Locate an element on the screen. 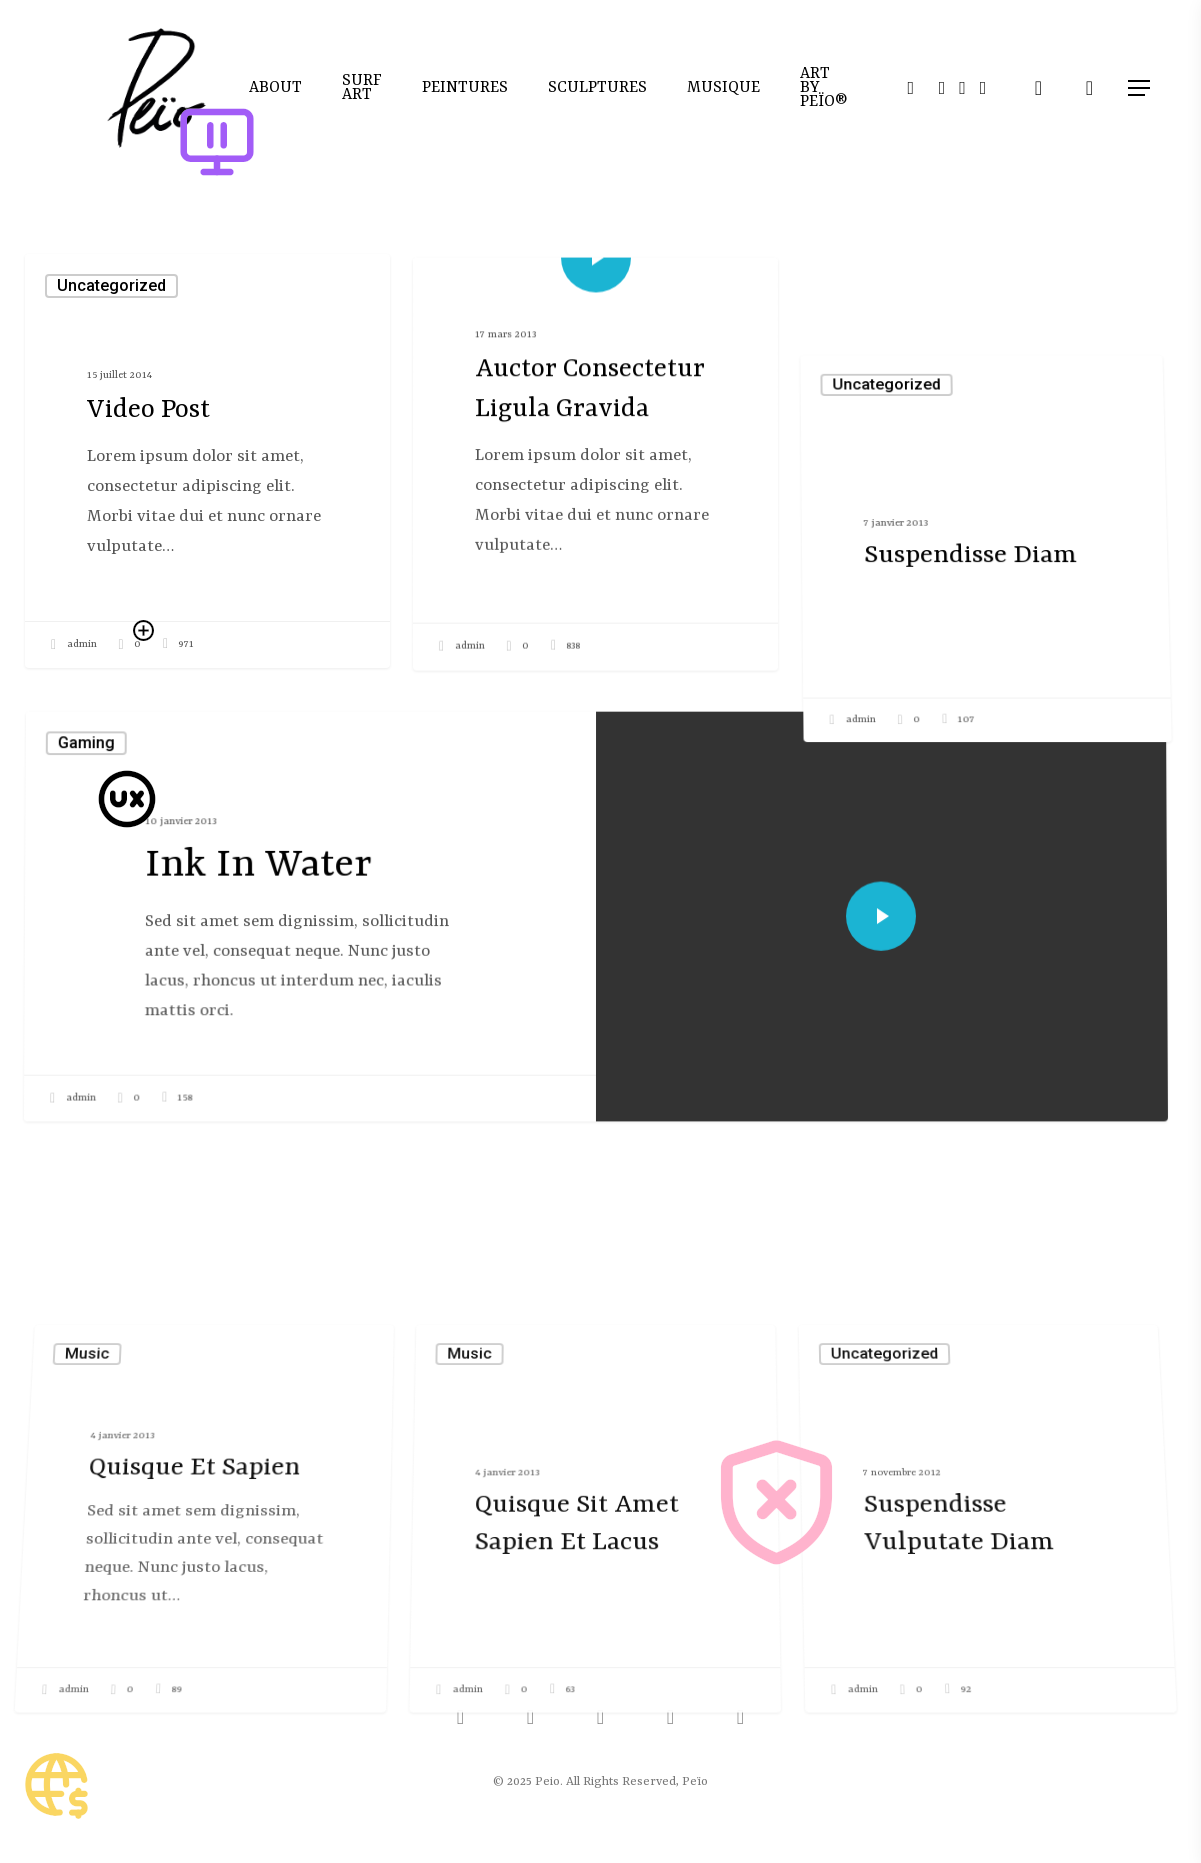 The width and height of the screenshot is (1201, 1863). access international currency exchange is located at coordinates (56, 1784).